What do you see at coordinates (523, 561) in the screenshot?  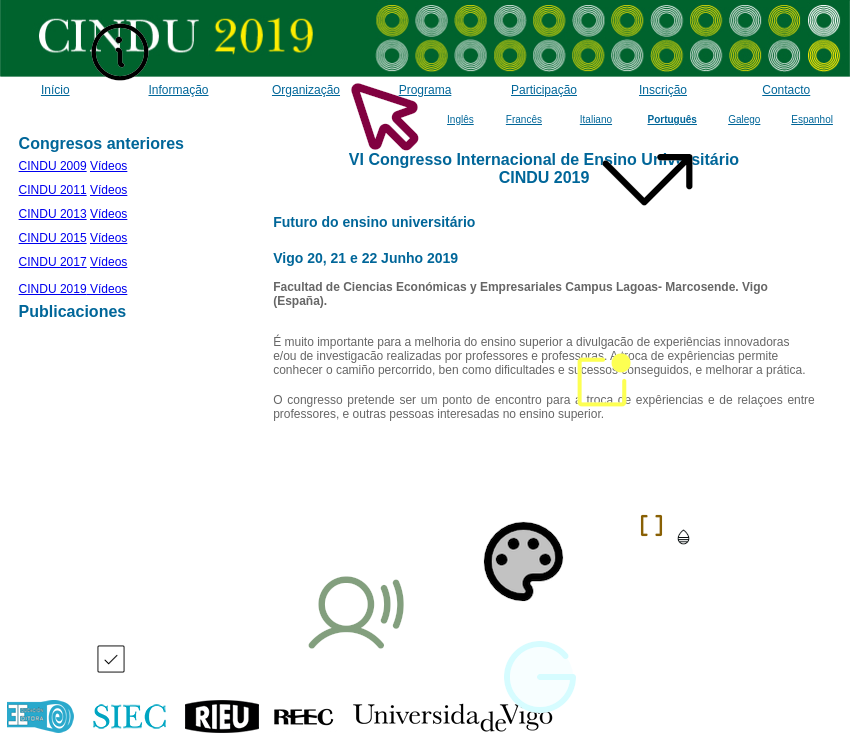 I see `access color or theme customization options` at bounding box center [523, 561].